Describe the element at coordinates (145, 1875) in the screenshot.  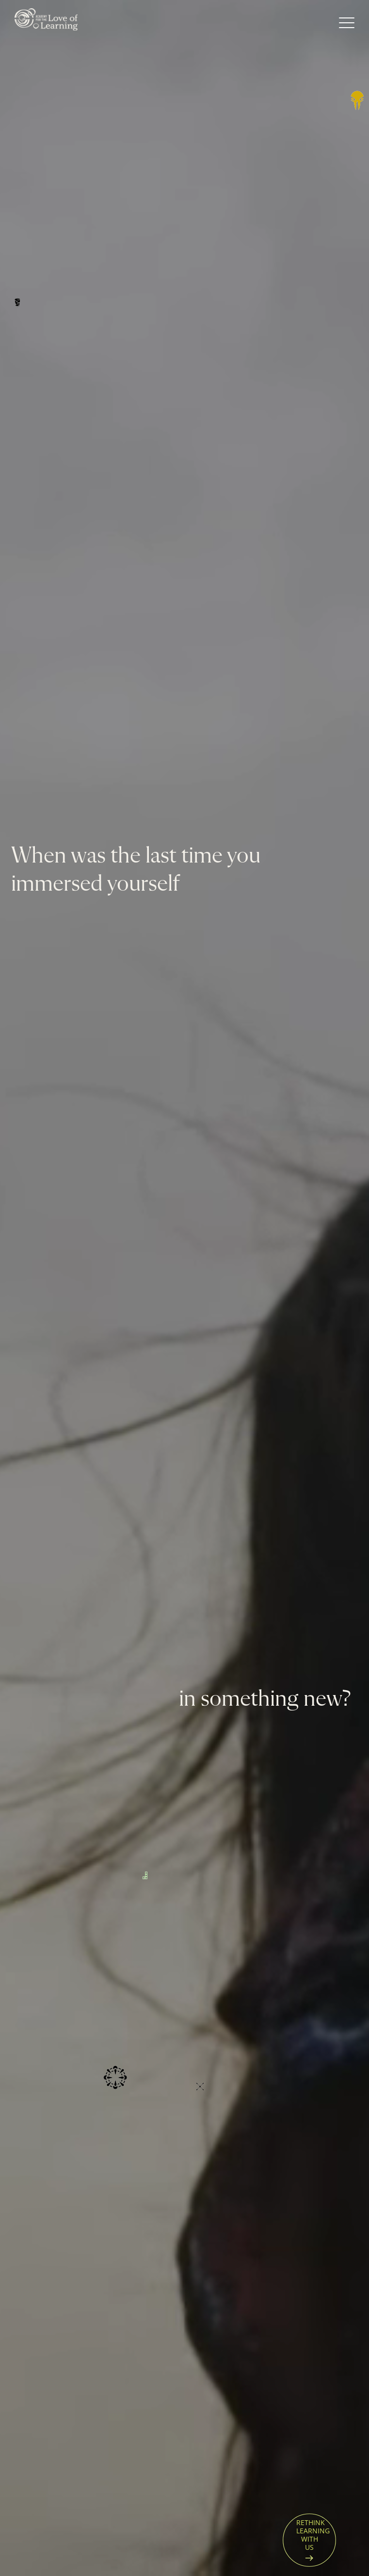
I see `represents a tetris J-block piece` at that location.